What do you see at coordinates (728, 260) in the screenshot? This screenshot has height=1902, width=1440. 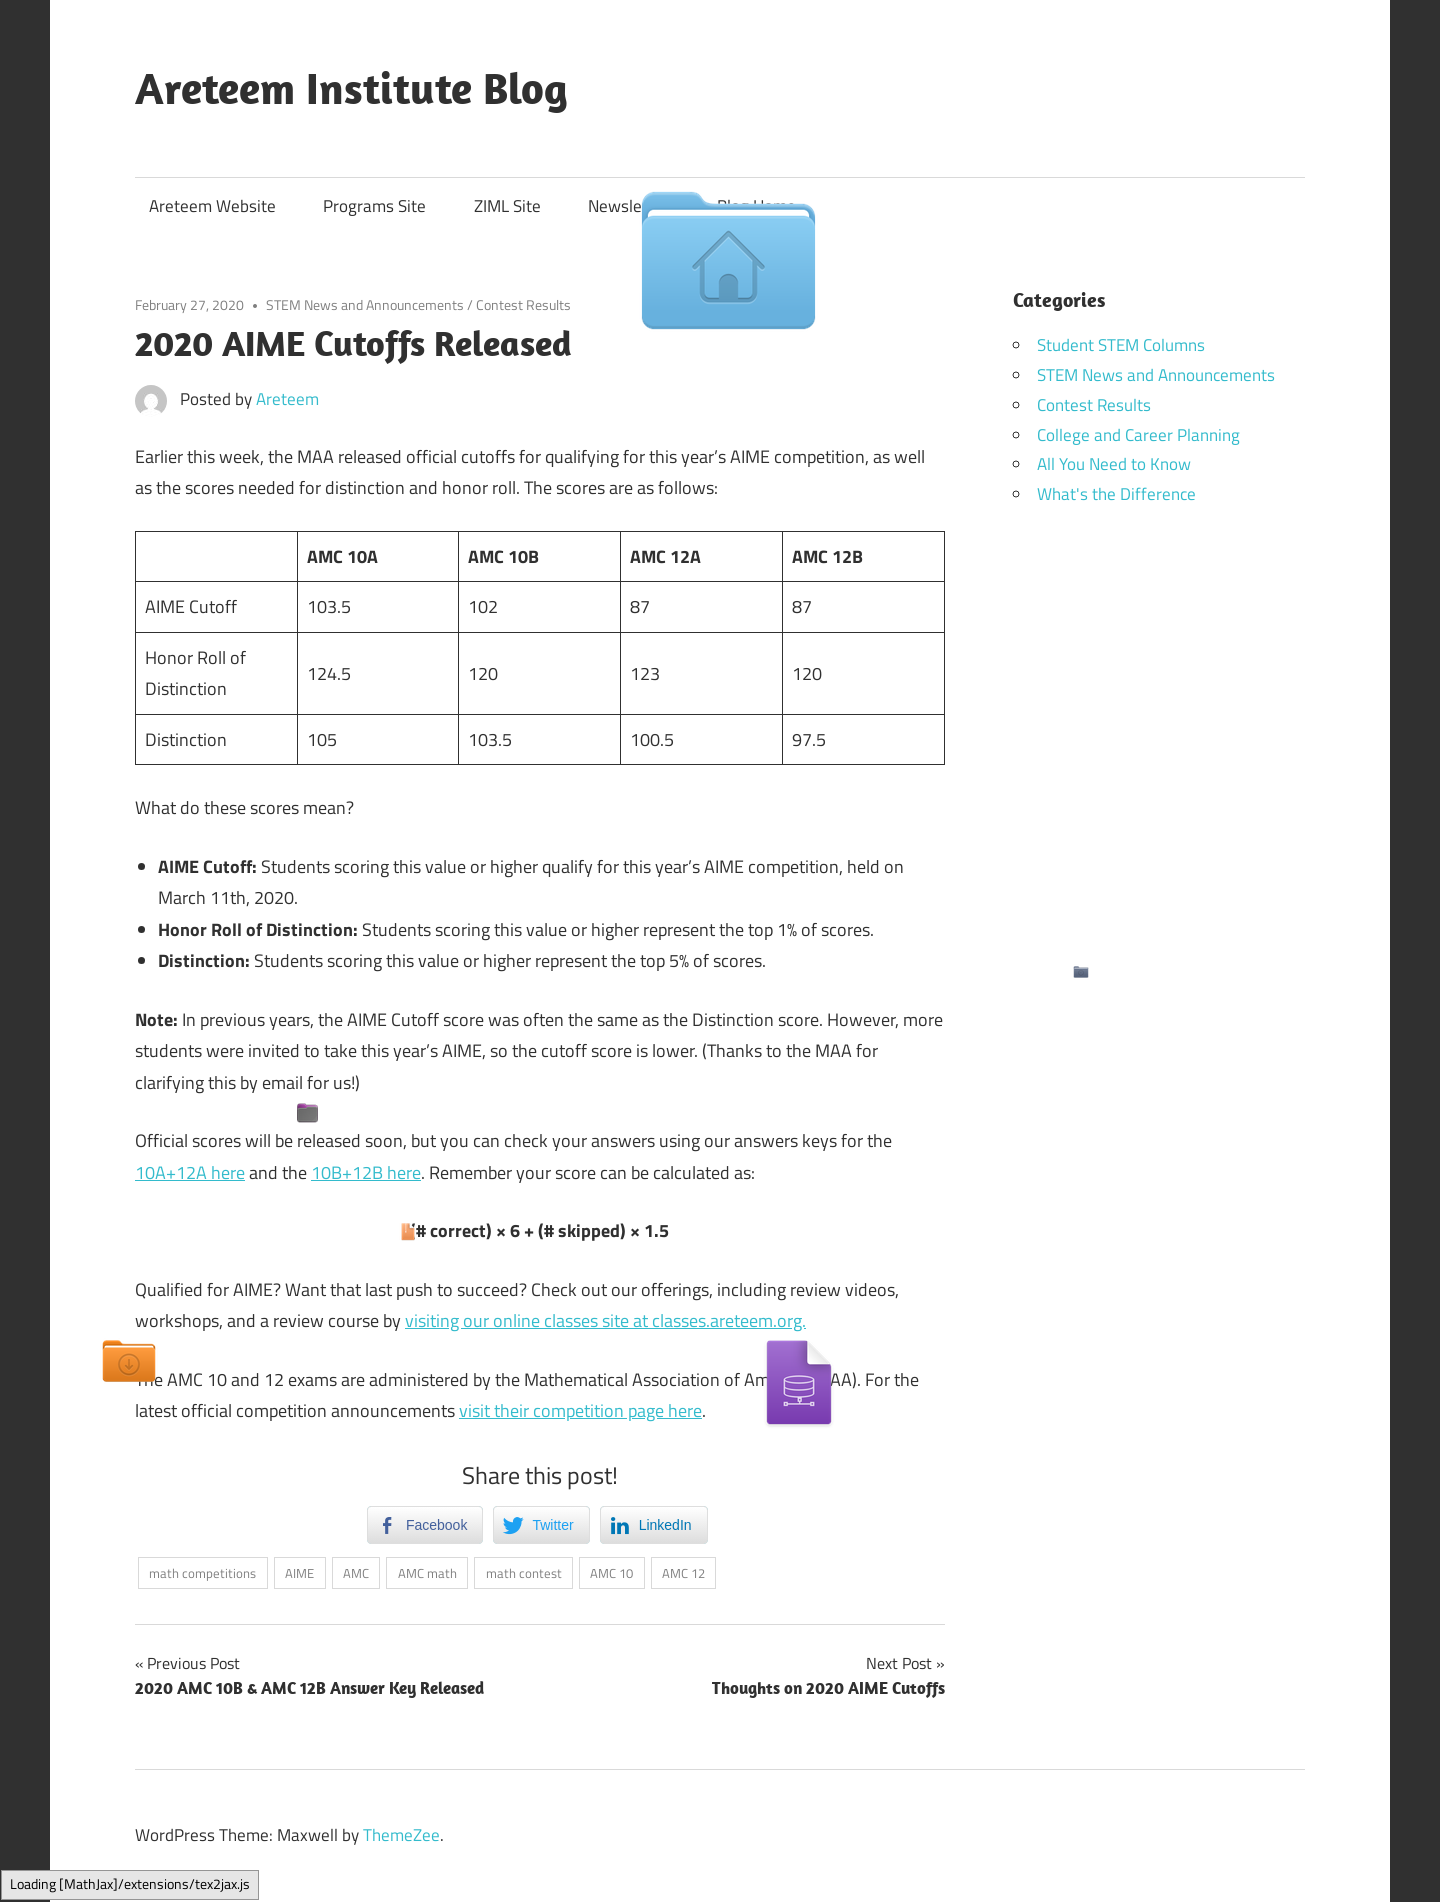 I see `open your home folder` at bounding box center [728, 260].